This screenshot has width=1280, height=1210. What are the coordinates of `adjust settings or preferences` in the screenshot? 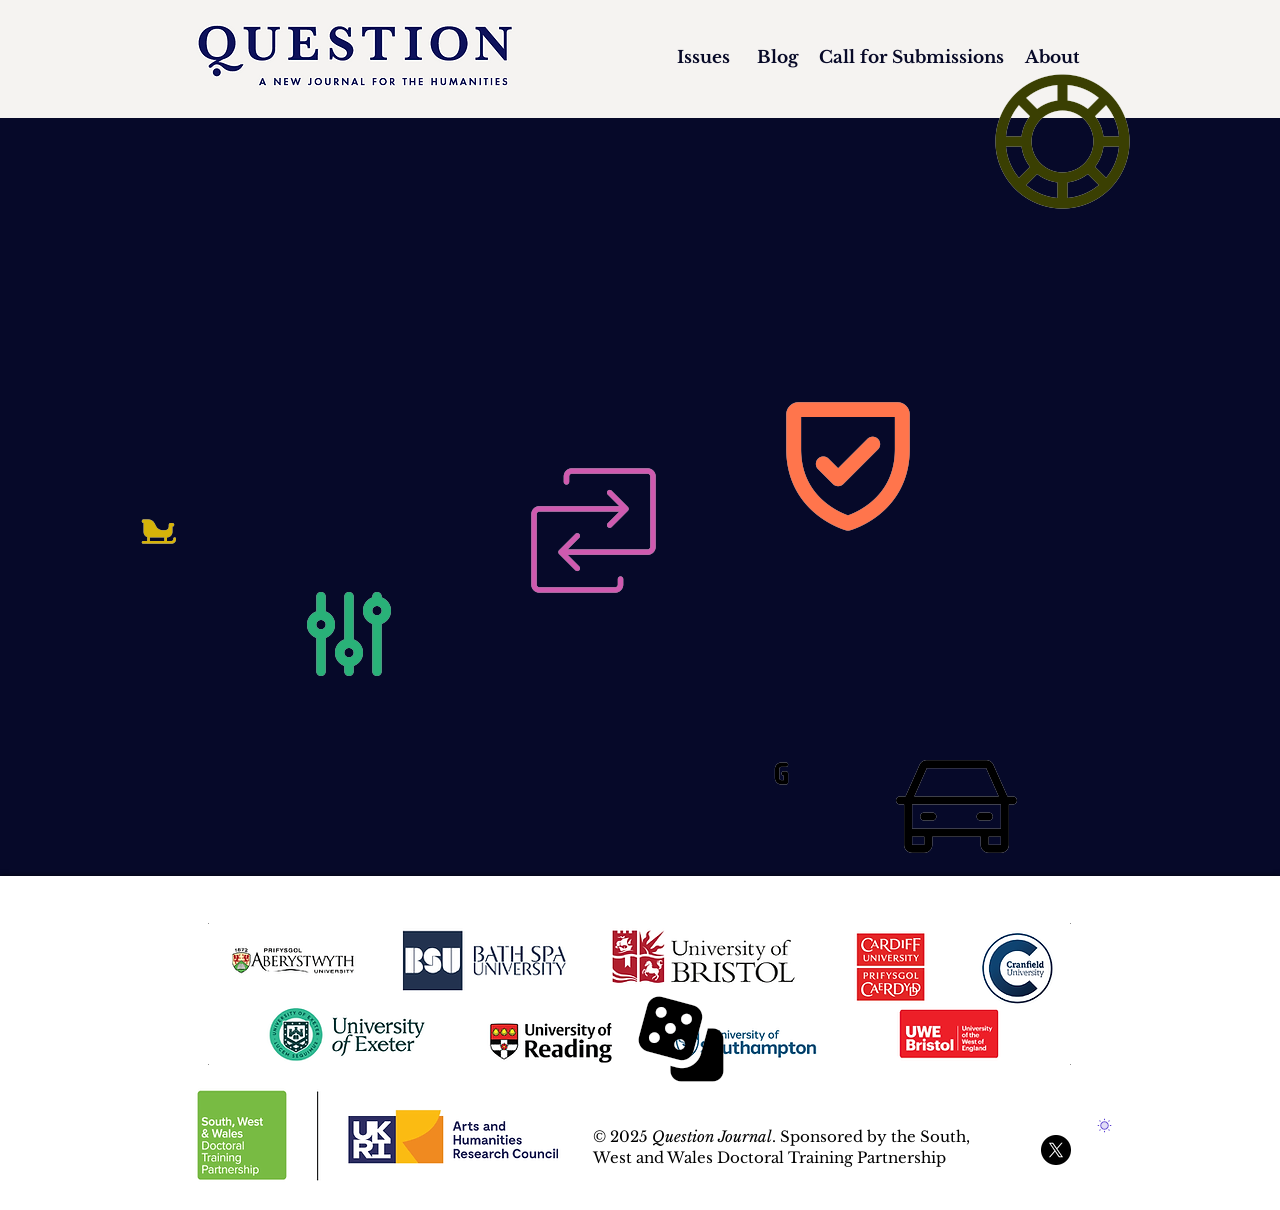 It's located at (349, 634).